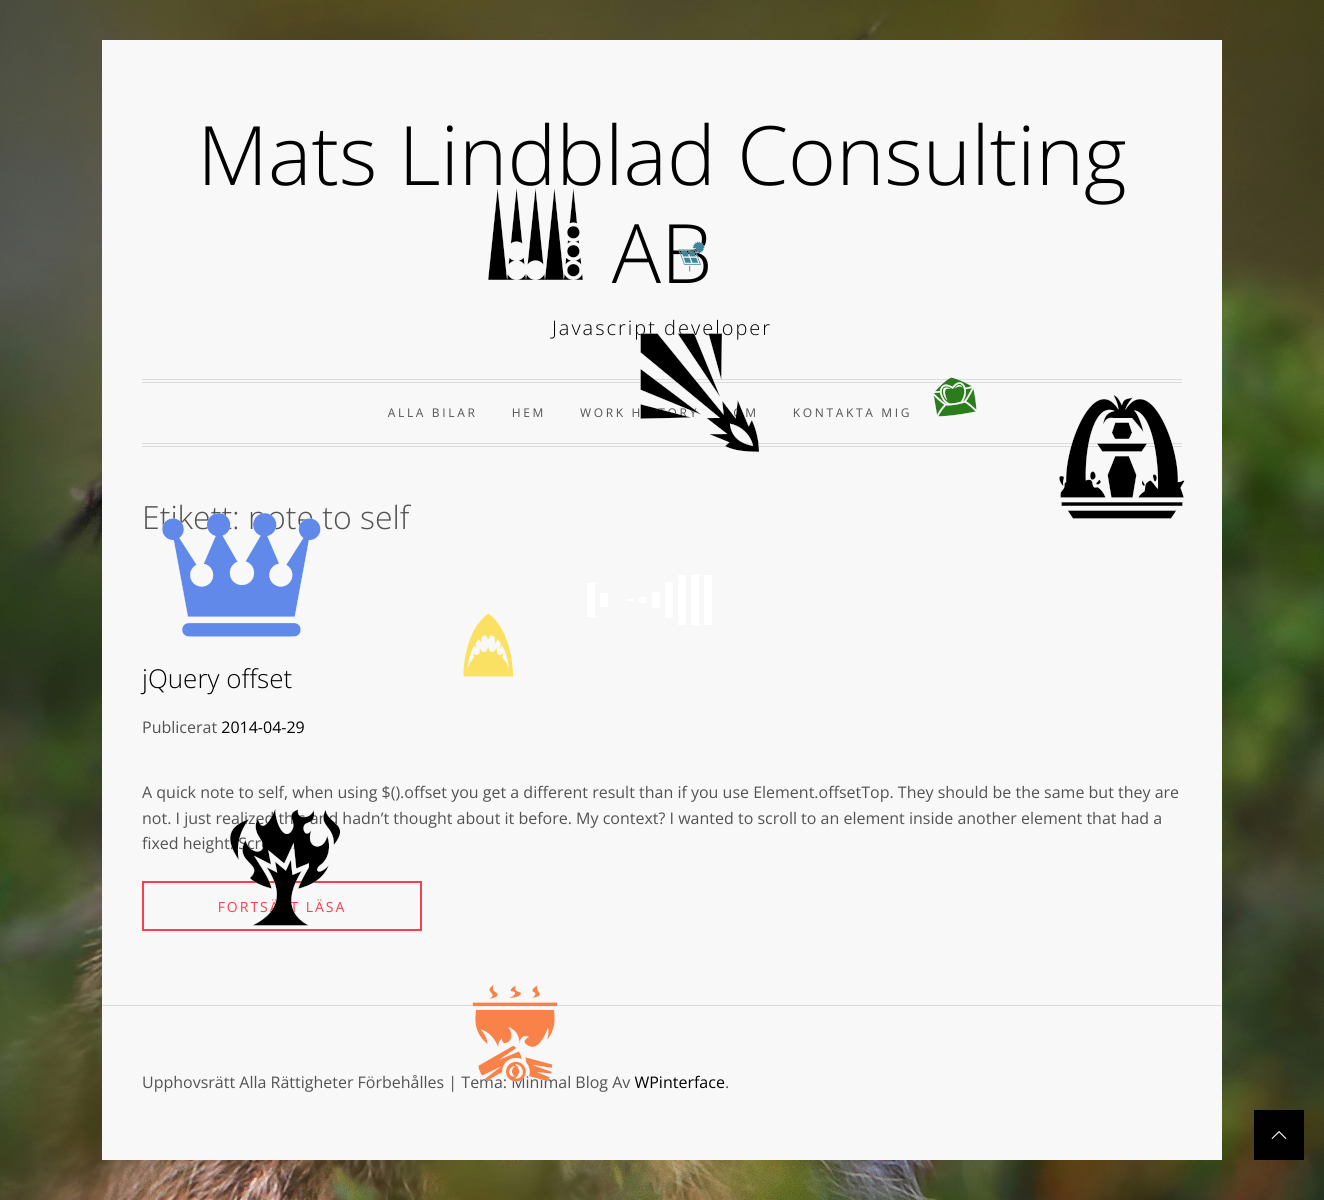  I want to click on play backgammon, so click(535, 232).